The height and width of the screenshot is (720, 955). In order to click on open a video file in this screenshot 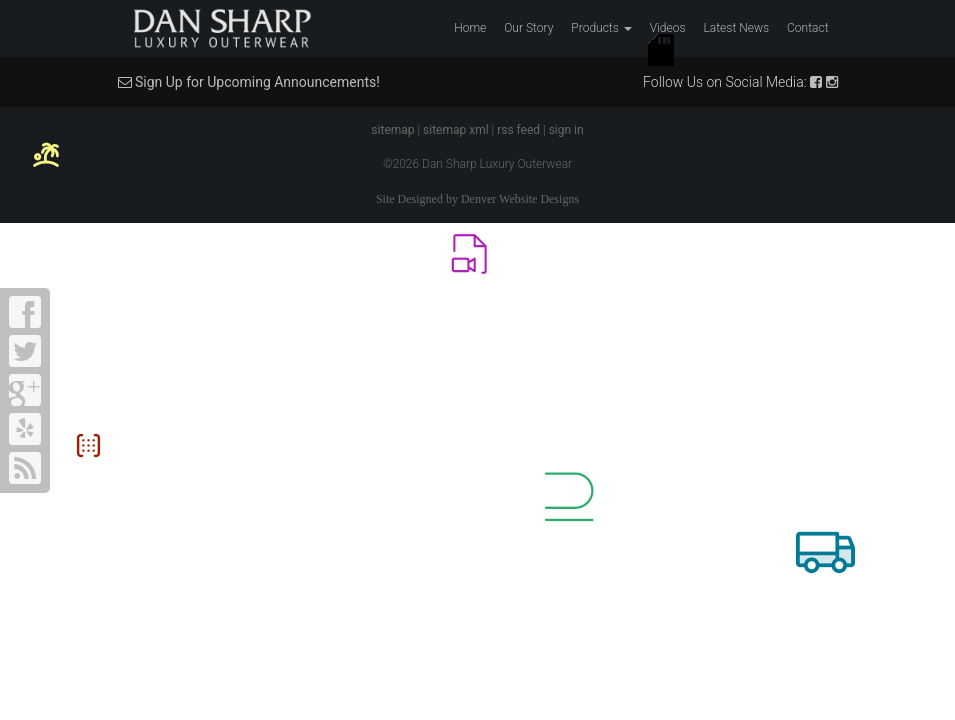, I will do `click(470, 254)`.